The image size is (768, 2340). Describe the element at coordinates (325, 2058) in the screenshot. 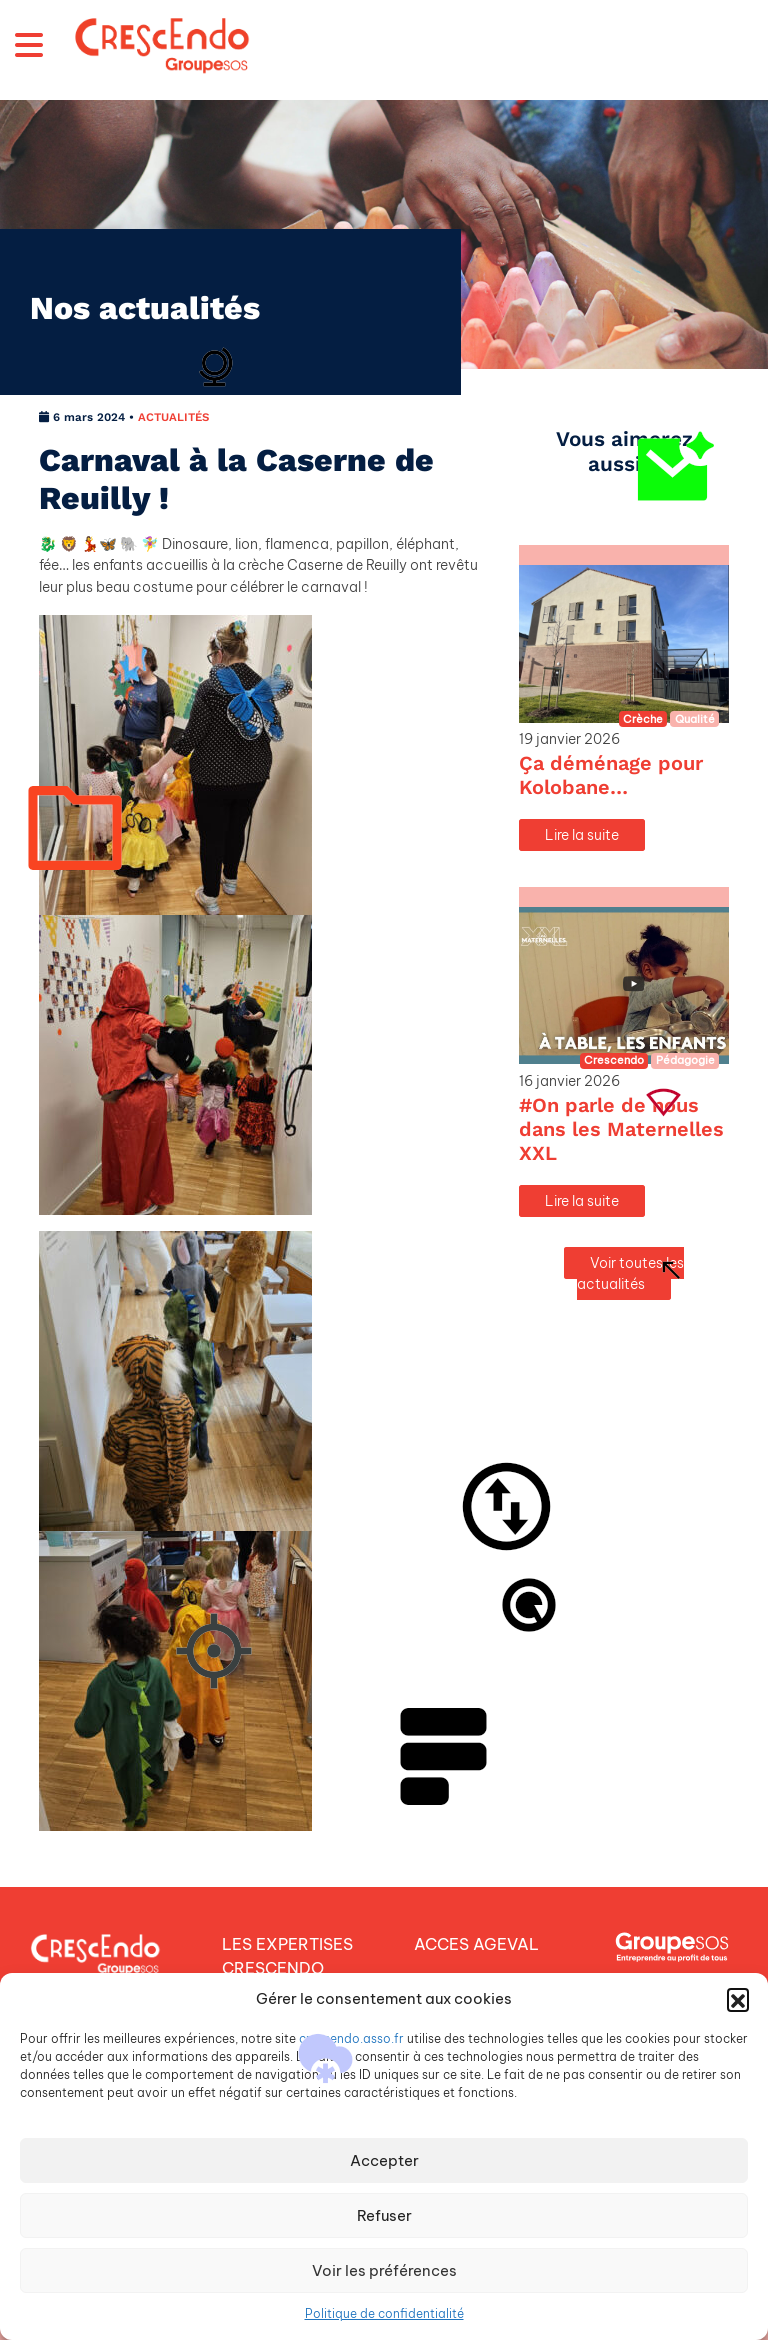

I see `indicates snowy weather conditions` at that location.